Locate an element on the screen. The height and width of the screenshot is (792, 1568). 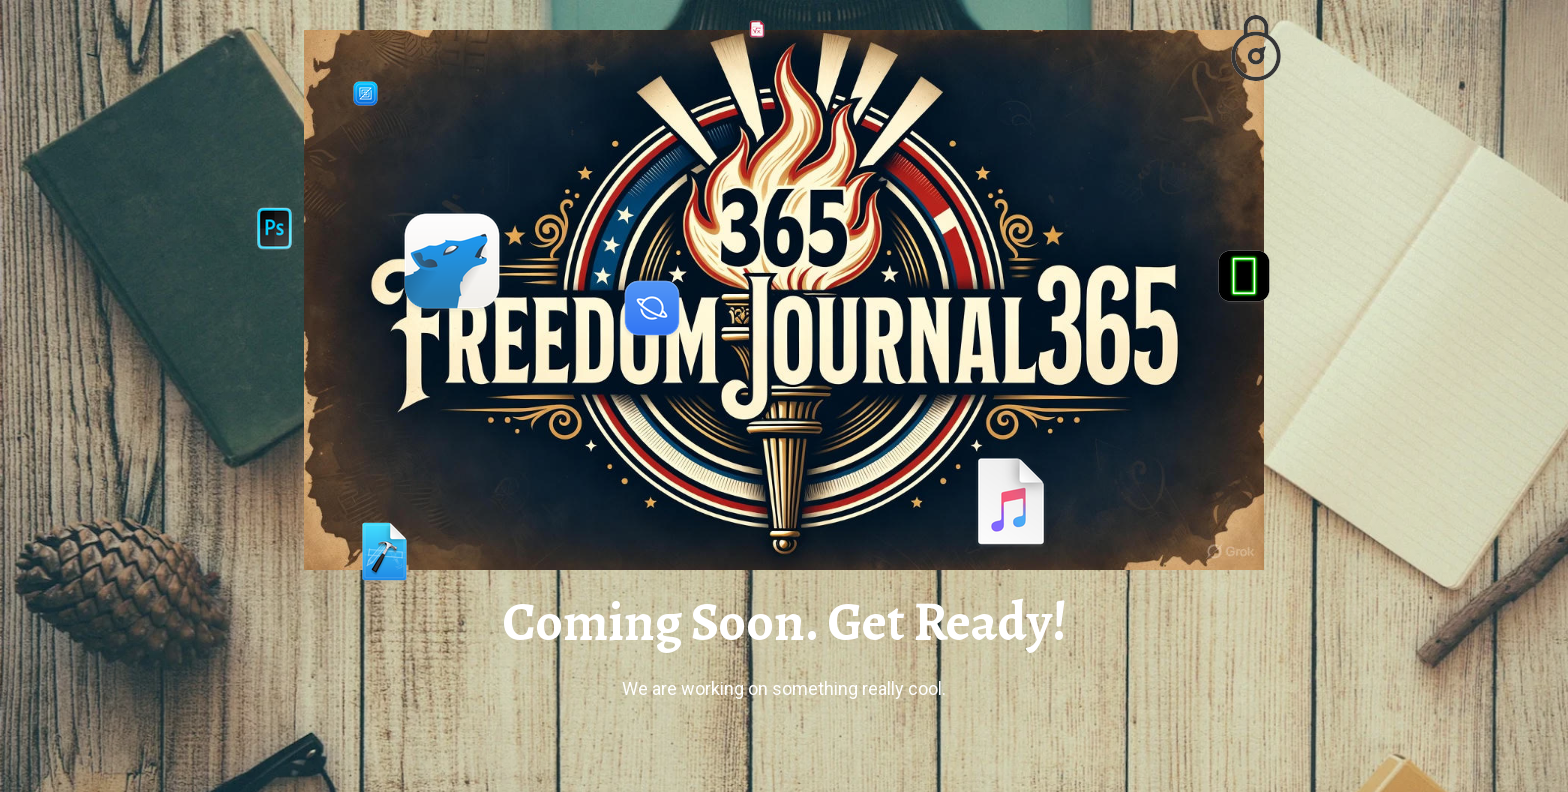
makefile document for build automation is located at coordinates (384, 551).